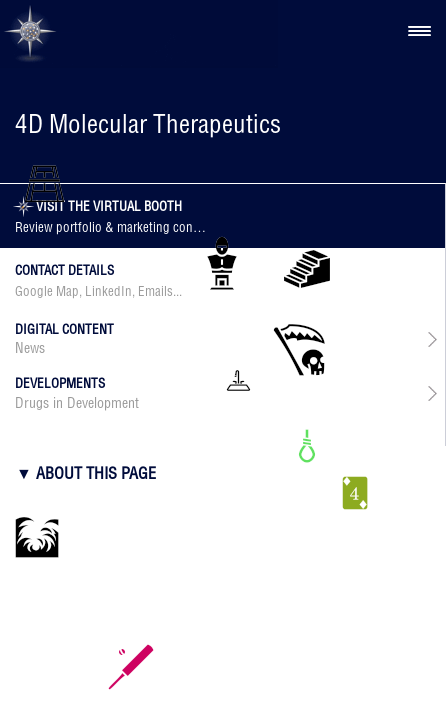 Image resolution: width=446 pixels, height=720 pixels. Describe the element at coordinates (37, 536) in the screenshot. I see `enter a fire-themed portal or dungeon` at that location.